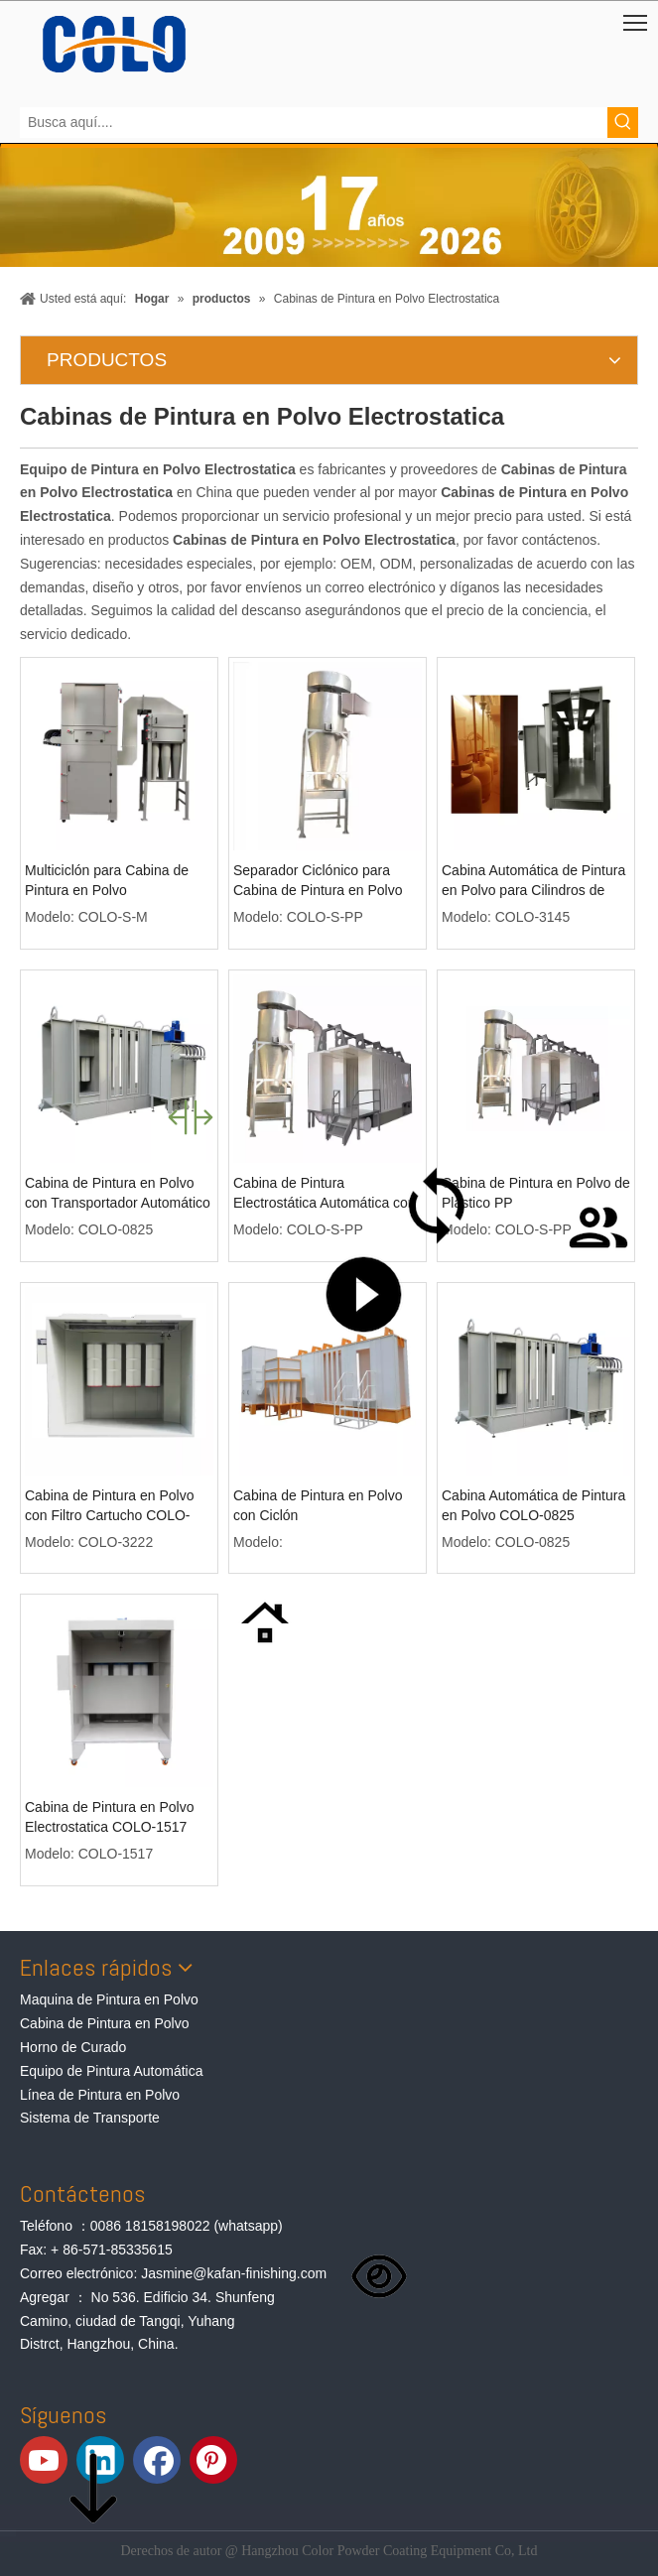 This screenshot has height=2576, width=658. What do you see at coordinates (93, 2489) in the screenshot?
I see `navigate or scroll downward` at bounding box center [93, 2489].